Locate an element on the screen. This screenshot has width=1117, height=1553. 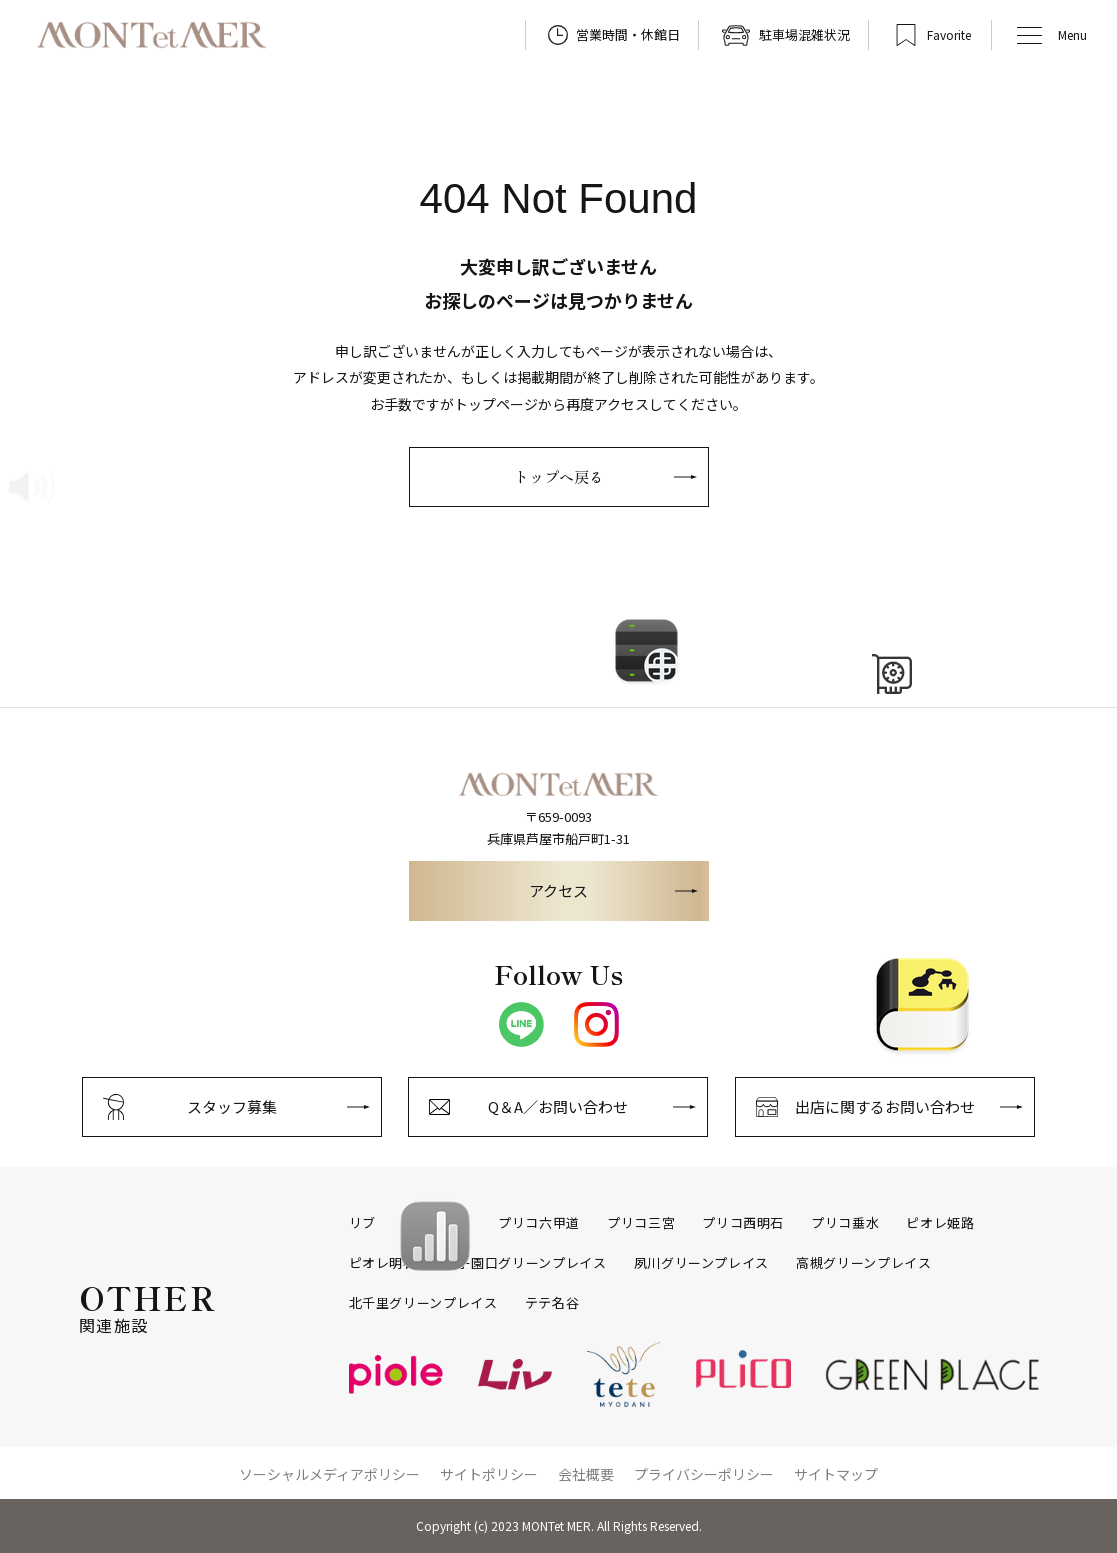
configure windows network sharing settings is located at coordinates (646, 650).